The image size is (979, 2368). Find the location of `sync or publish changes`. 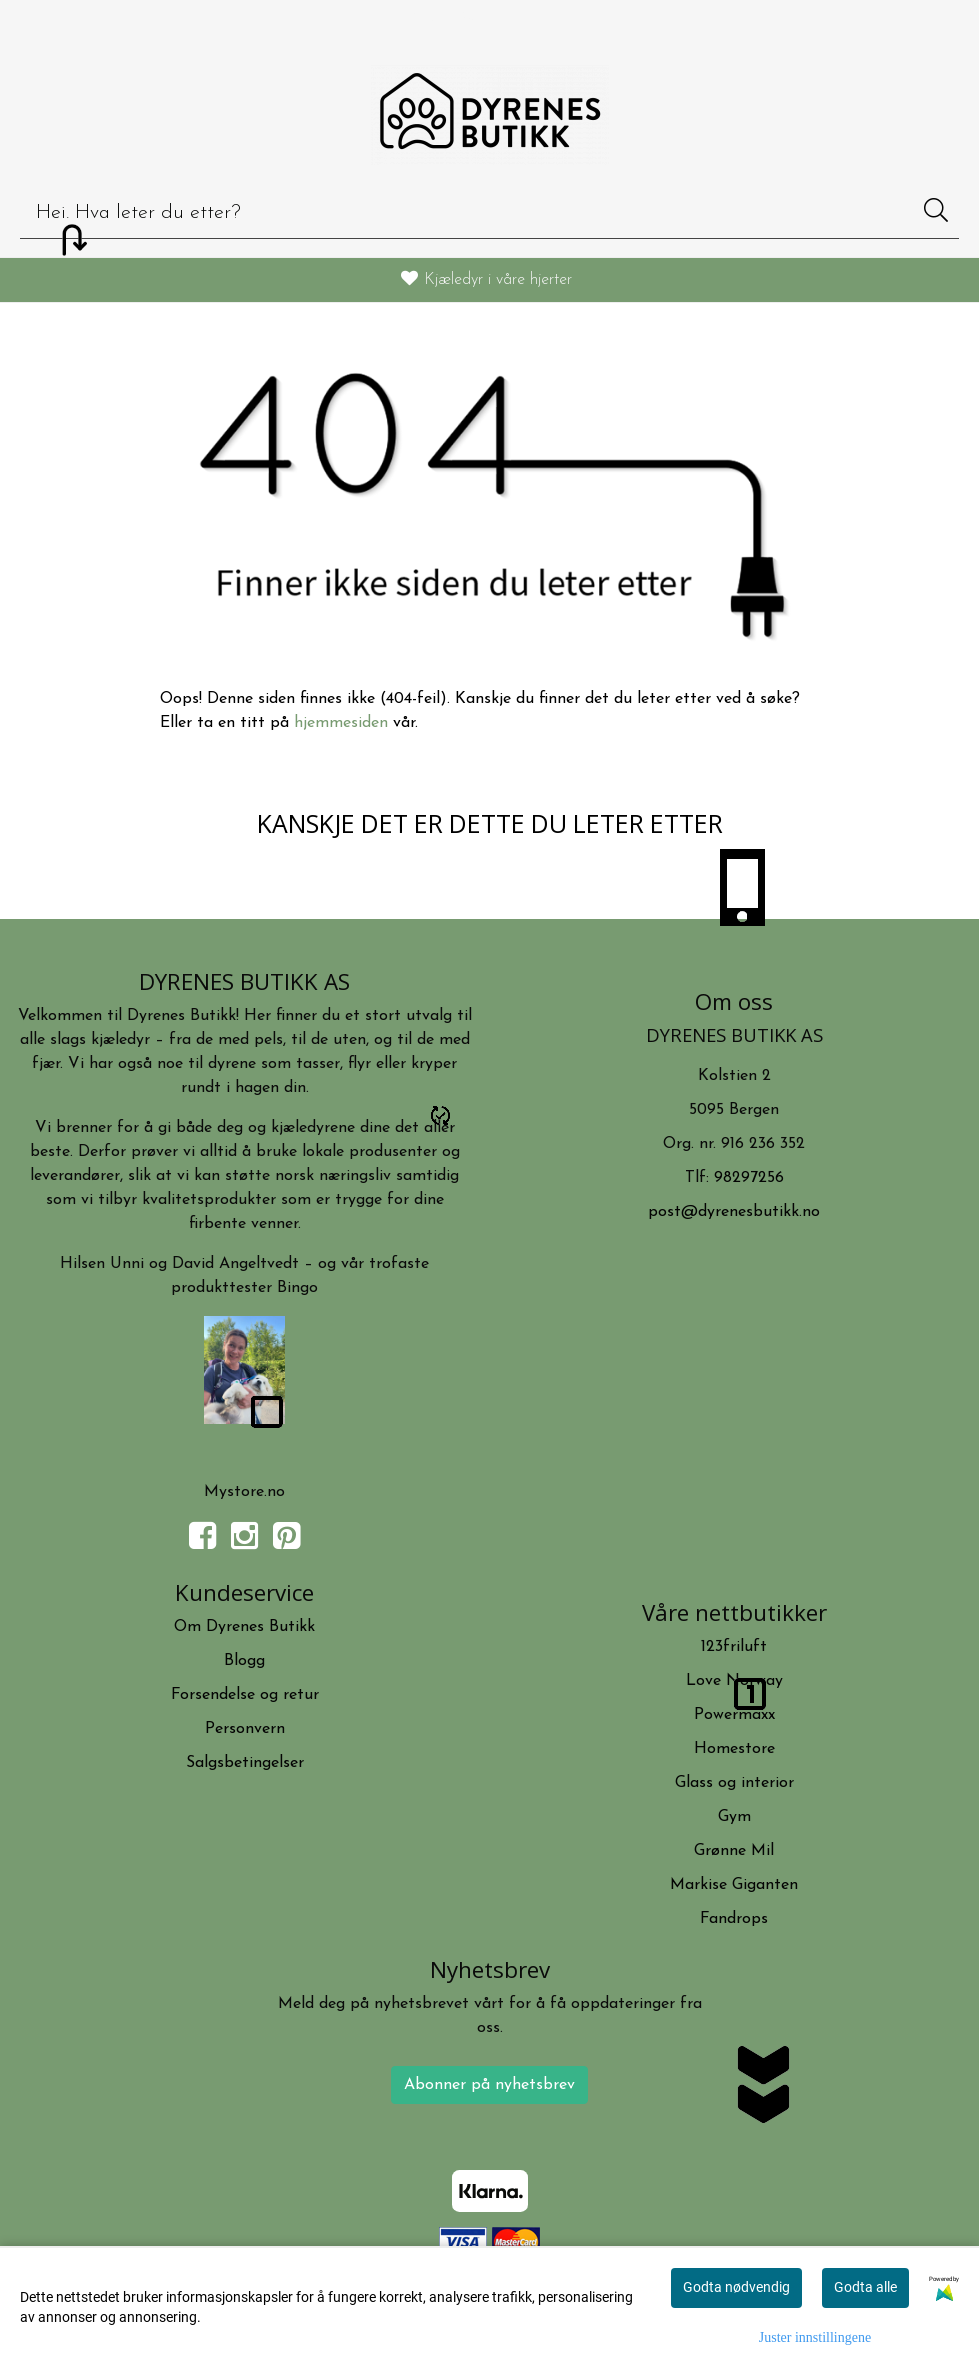

sync or publish changes is located at coordinates (440, 1115).